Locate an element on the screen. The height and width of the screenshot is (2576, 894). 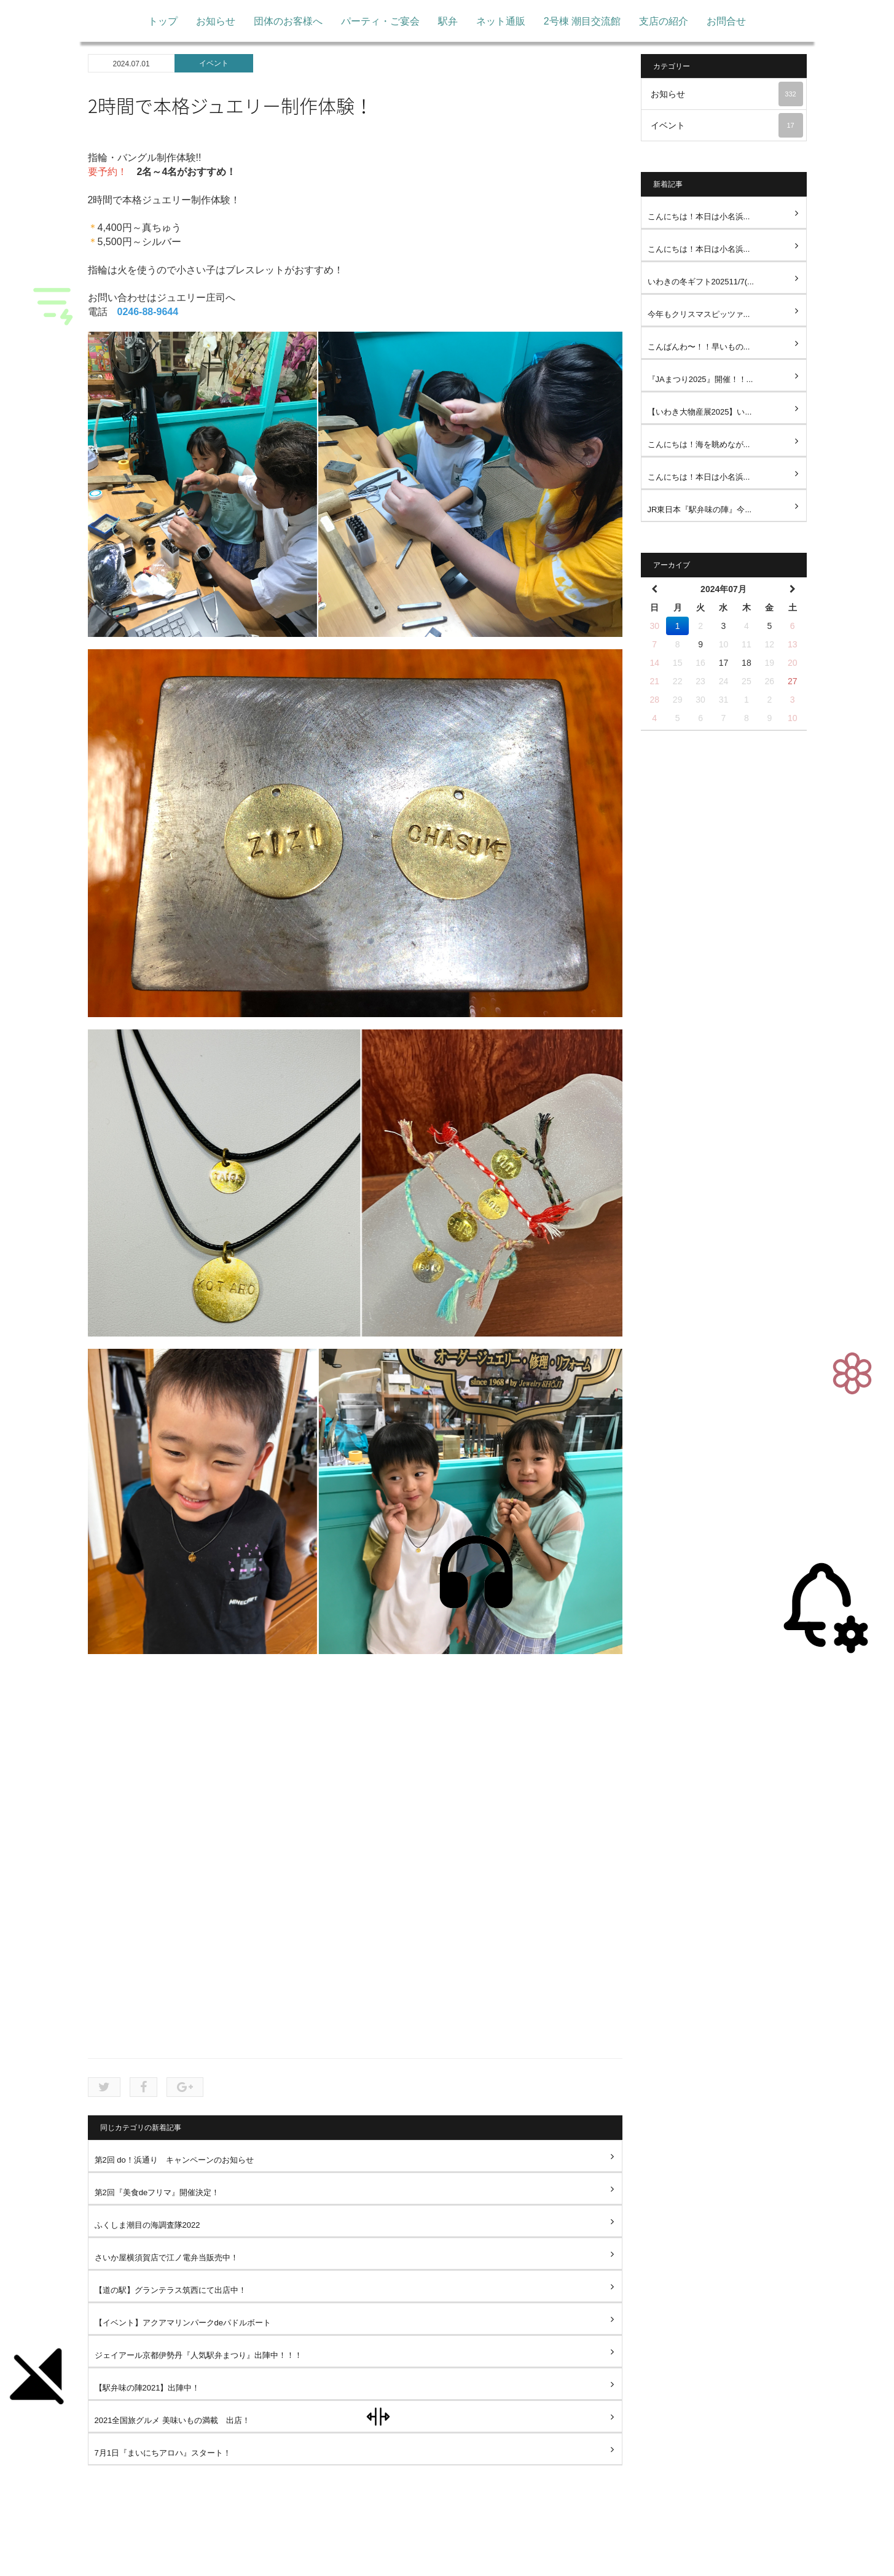
apply quick filter settings is located at coordinates (52, 302).